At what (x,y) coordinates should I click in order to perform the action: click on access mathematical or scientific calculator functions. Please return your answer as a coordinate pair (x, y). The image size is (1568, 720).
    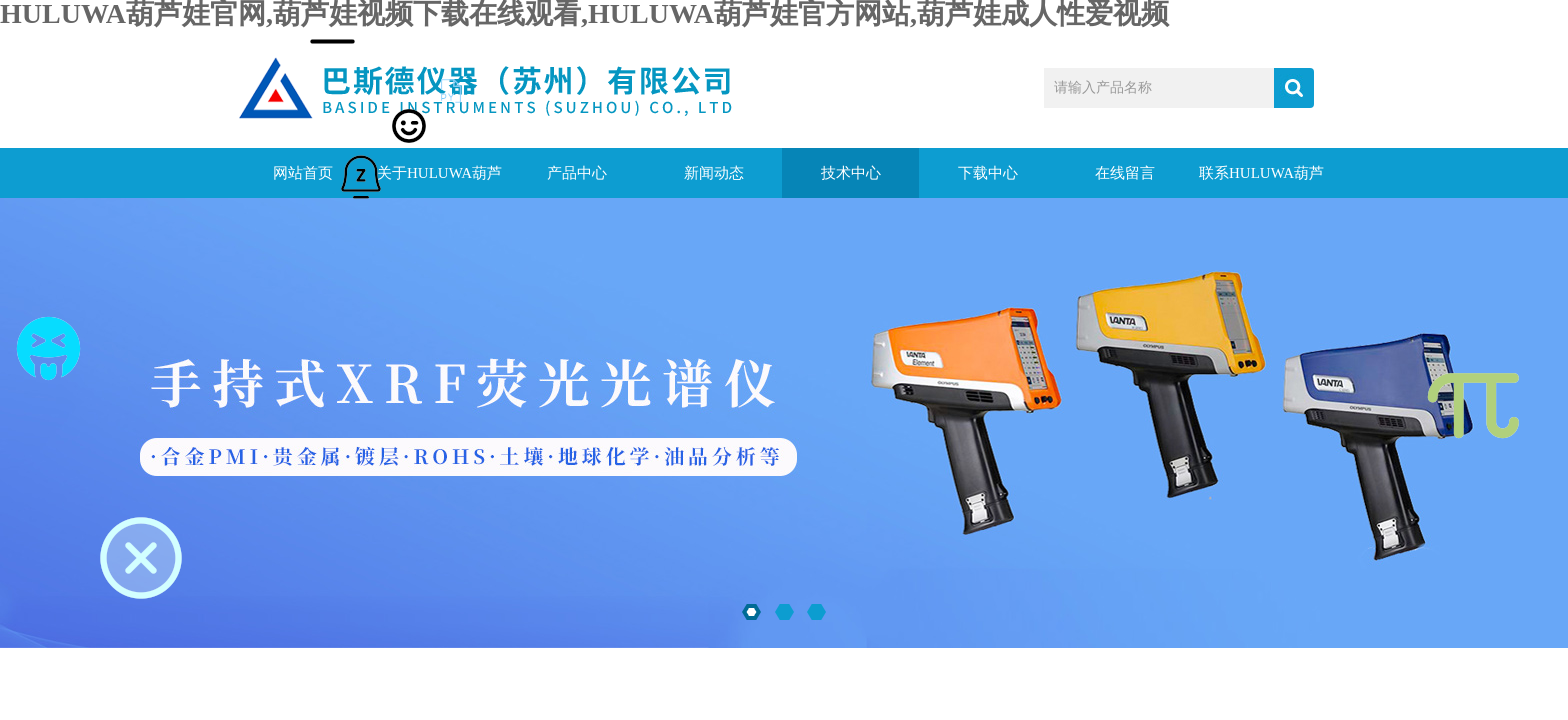
    Looking at the image, I should click on (1475, 404).